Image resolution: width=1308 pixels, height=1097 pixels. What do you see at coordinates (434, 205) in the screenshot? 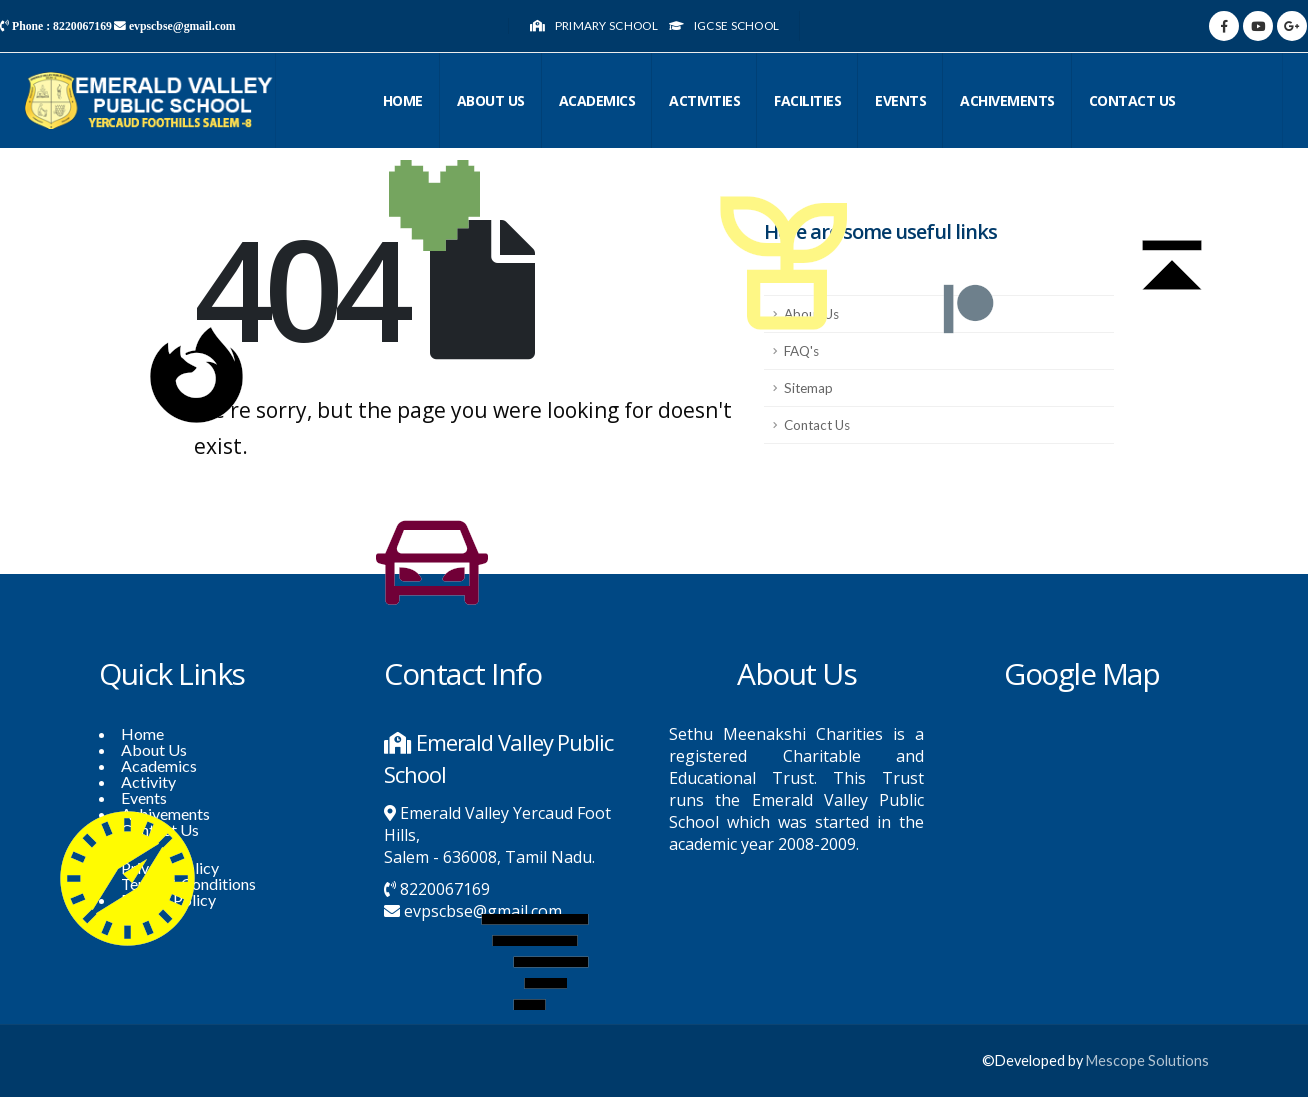
I see `launch undertale game` at bounding box center [434, 205].